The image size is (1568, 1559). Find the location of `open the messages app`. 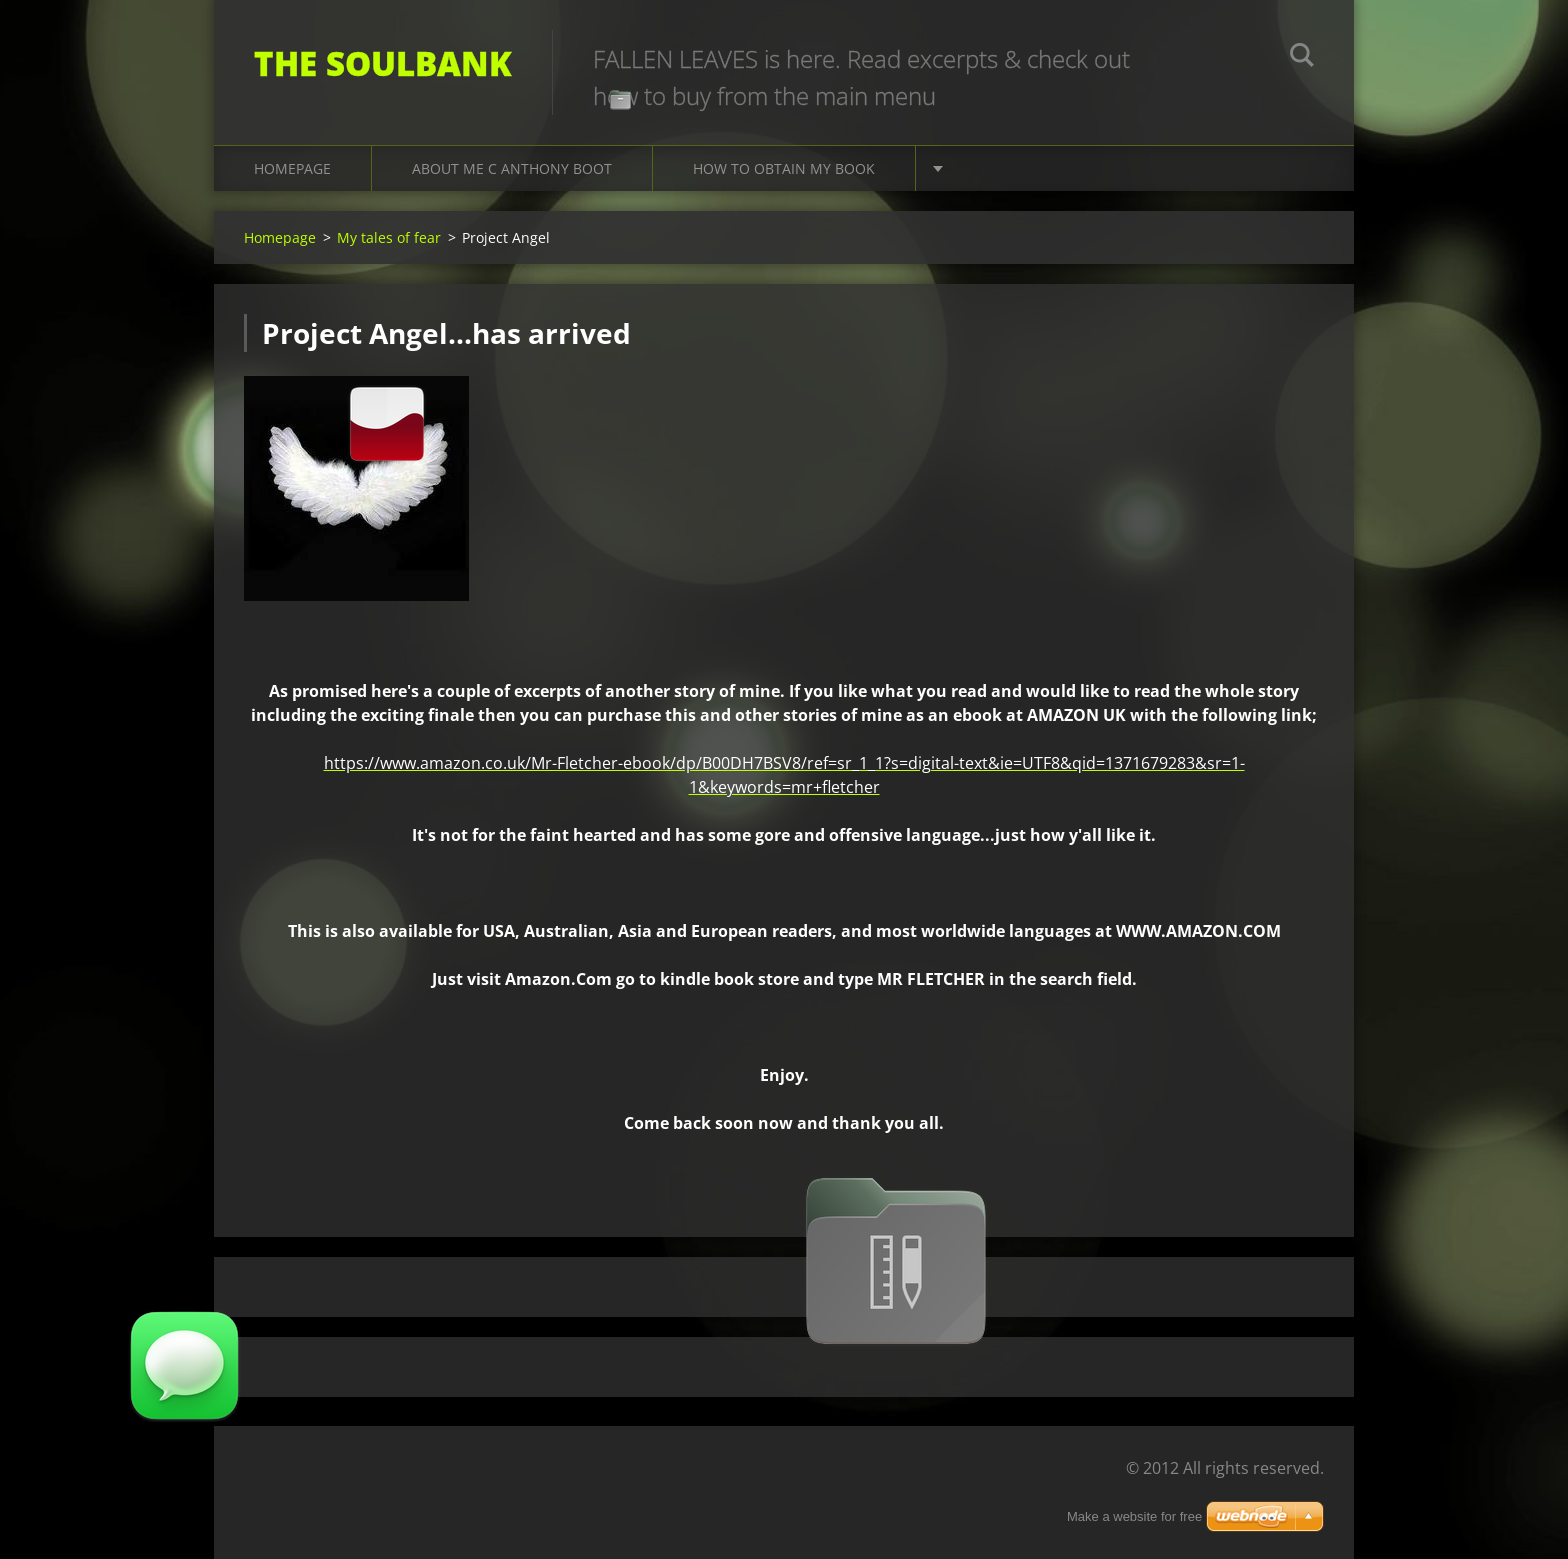

open the messages app is located at coordinates (184, 1365).